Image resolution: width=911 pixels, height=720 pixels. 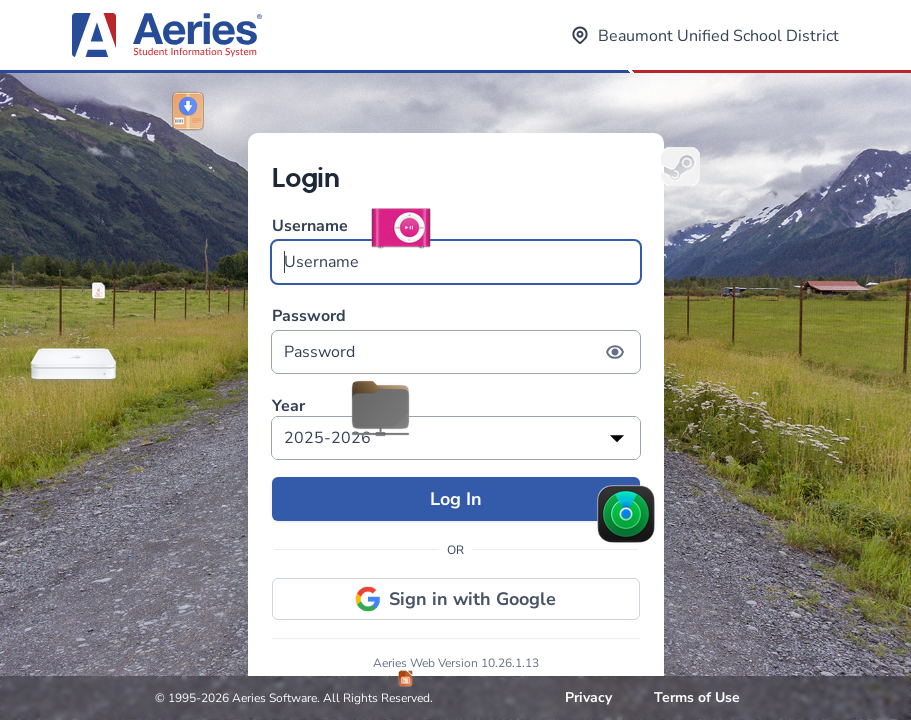 I want to click on access time capsule backup settings, so click(x=73, y=358).